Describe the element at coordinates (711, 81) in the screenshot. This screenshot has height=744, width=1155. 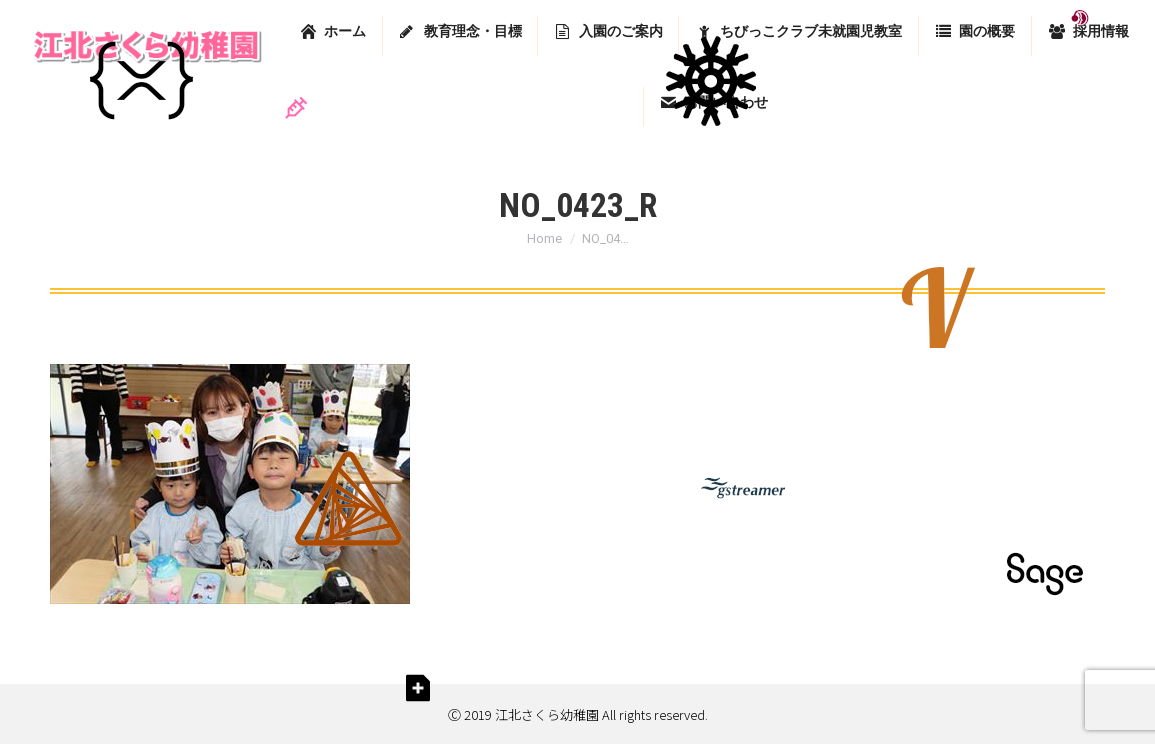
I see `knex.js database query builder` at that location.